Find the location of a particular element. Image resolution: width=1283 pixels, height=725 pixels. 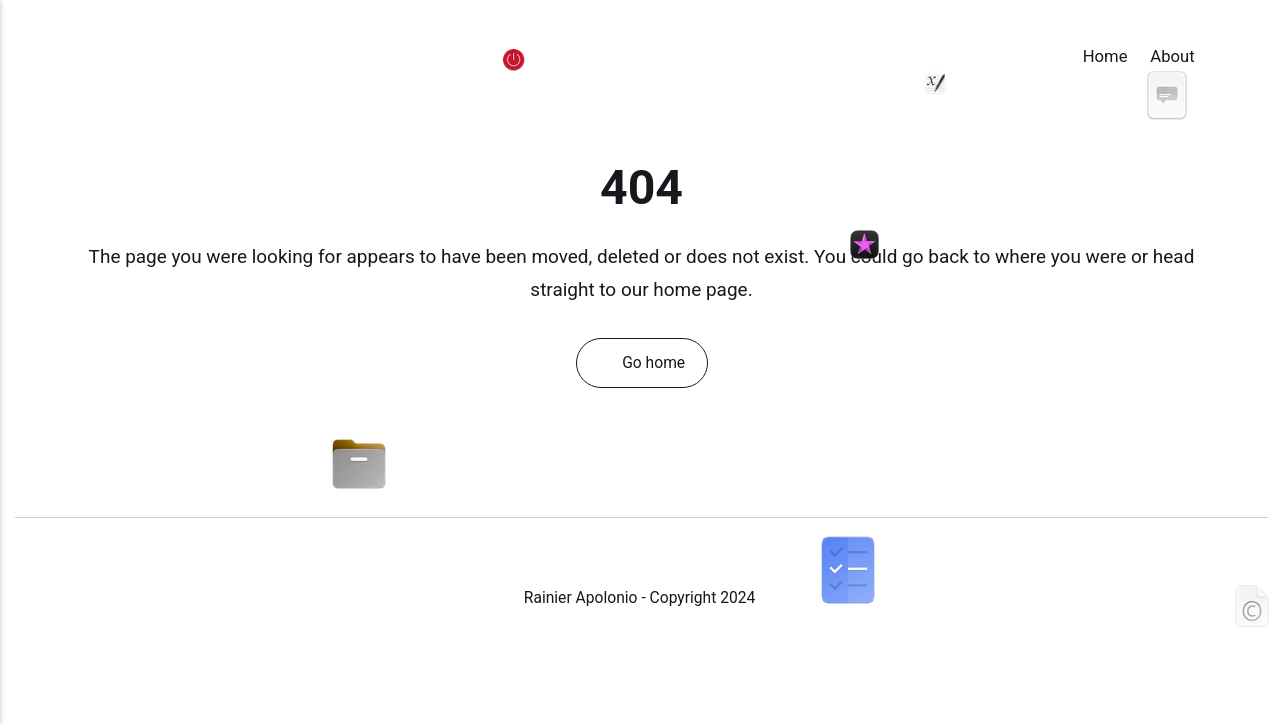

indicates a file with copyright protection is located at coordinates (1252, 606).